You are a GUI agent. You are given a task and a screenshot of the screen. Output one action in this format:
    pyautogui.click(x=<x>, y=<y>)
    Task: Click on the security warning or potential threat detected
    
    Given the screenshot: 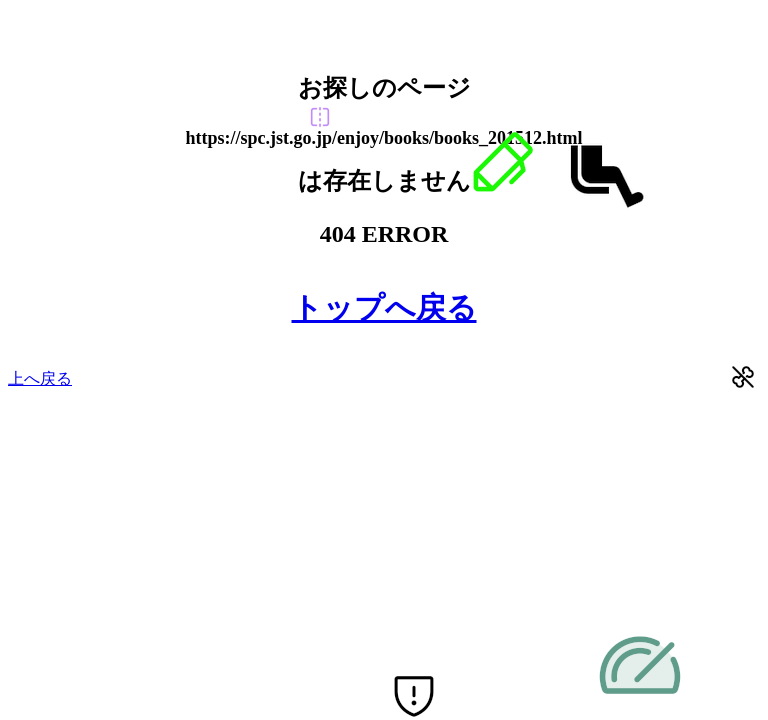 What is the action you would take?
    pyautogui.click(x=414, y=694)
    